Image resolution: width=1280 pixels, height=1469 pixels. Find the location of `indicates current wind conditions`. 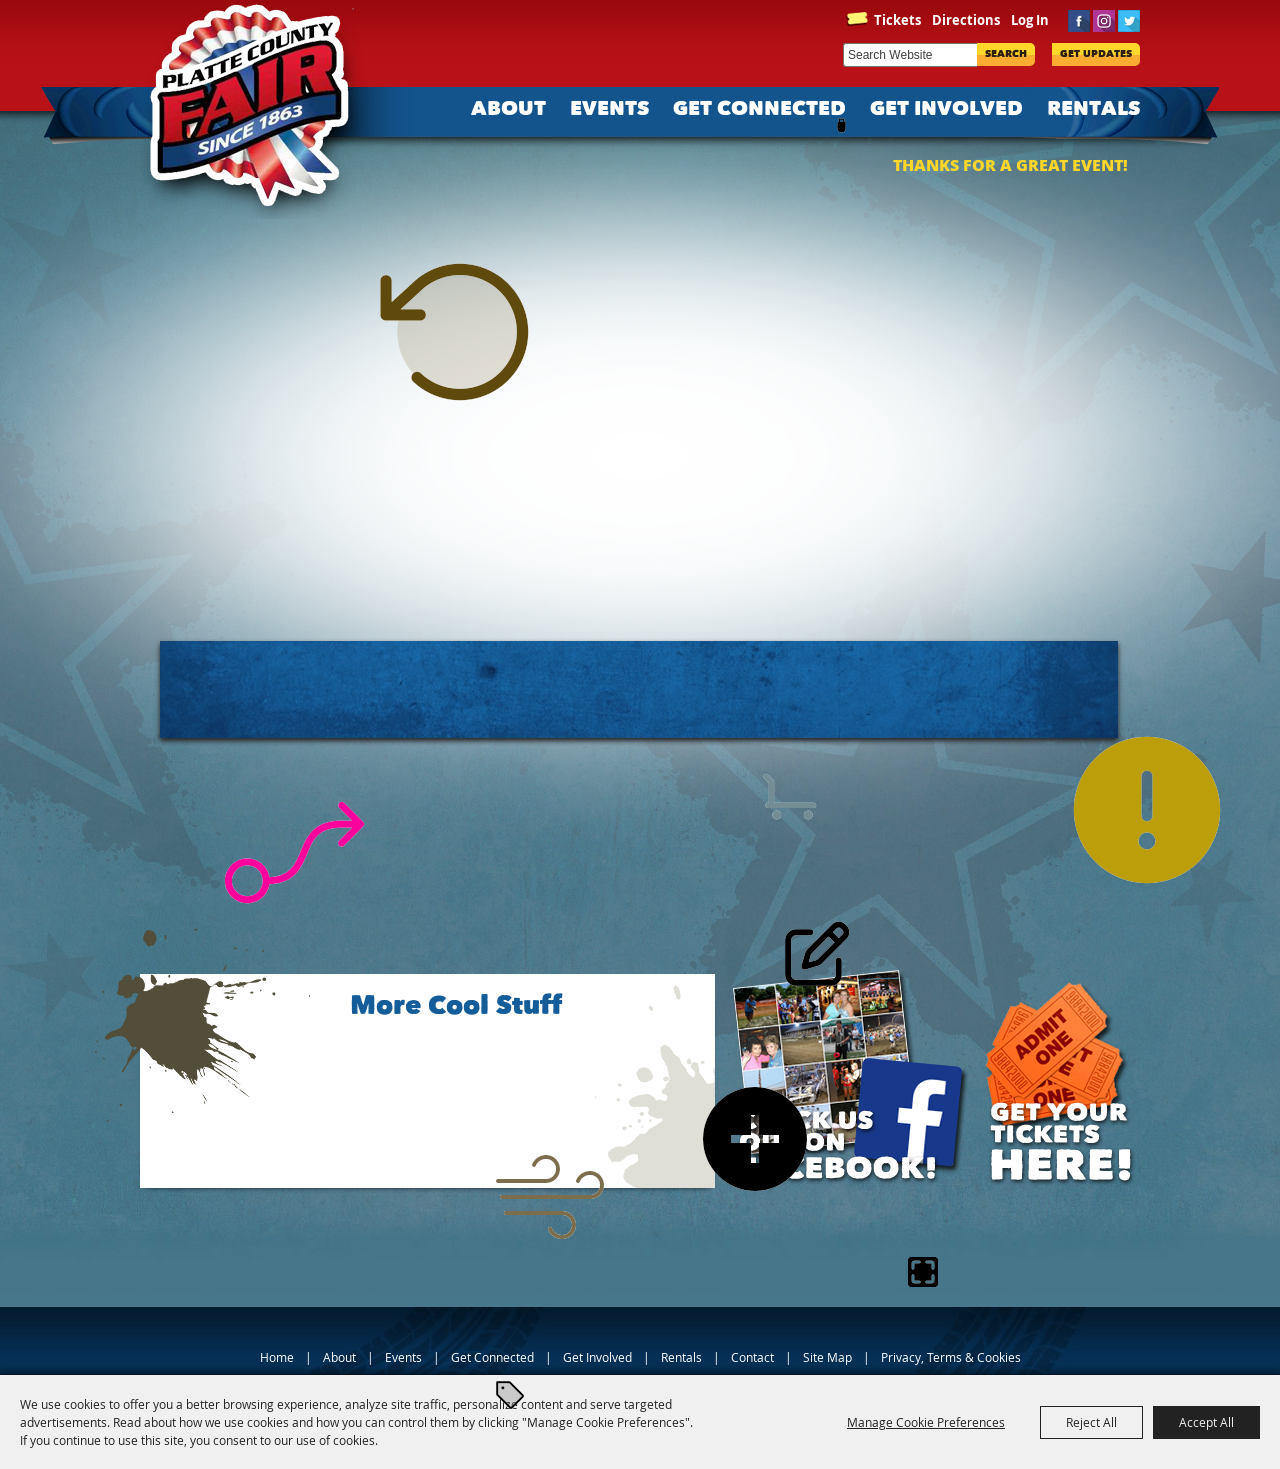

indicates current wind conditions is located at coordinates (550, 1197).